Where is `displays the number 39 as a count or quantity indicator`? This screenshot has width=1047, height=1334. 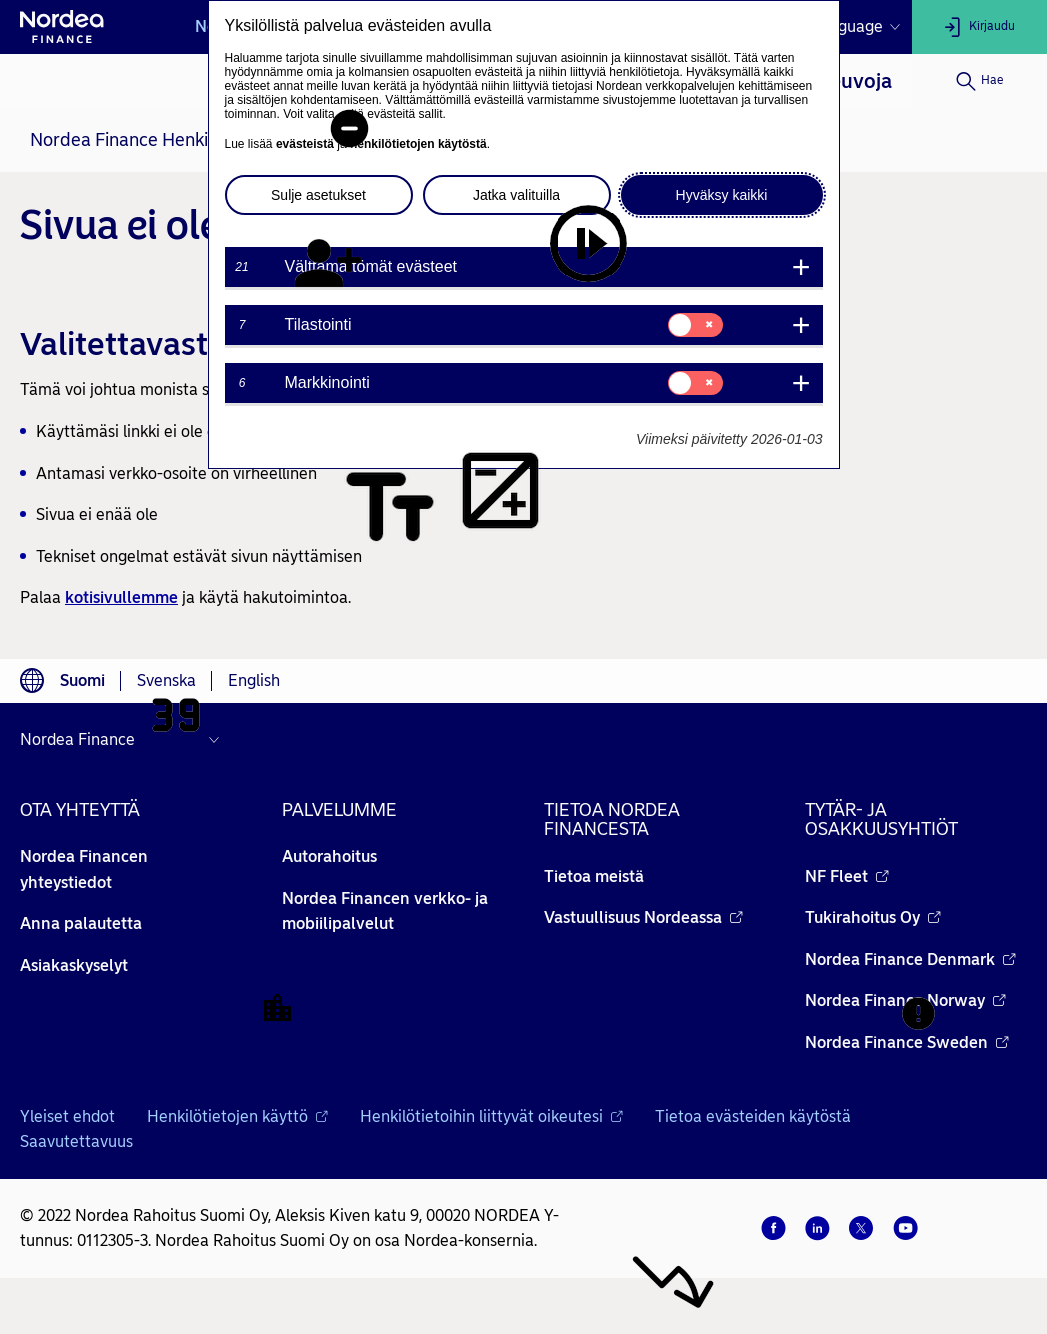 displays the number 39 as a count or quantity indicator is located at coordinates (176, 715).